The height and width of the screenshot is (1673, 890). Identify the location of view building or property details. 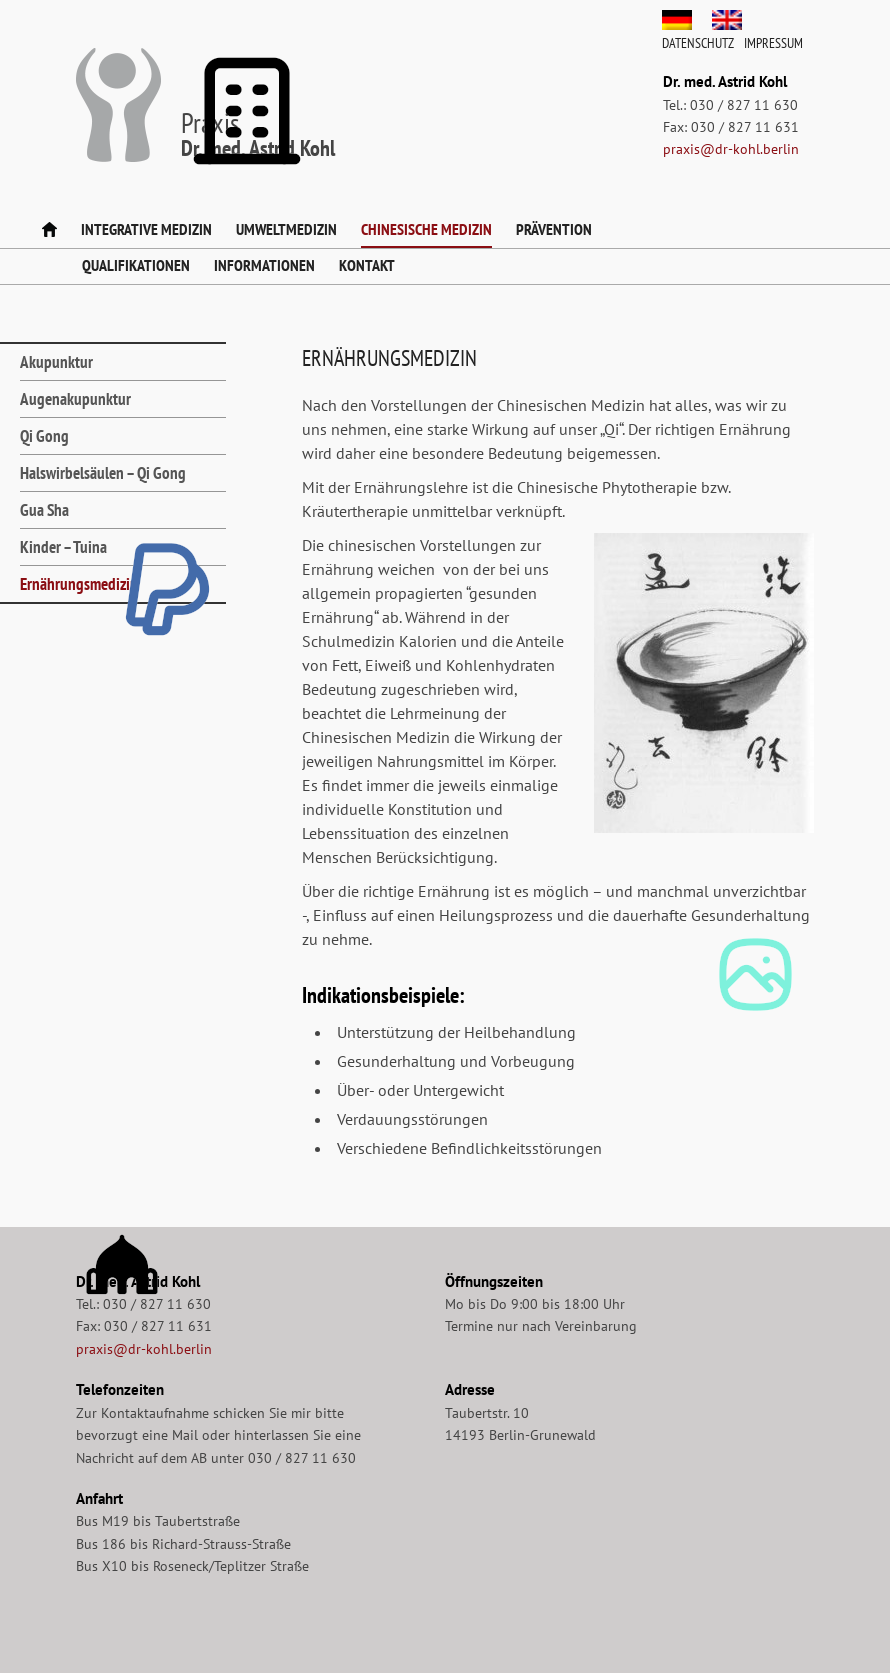
(247, 111).